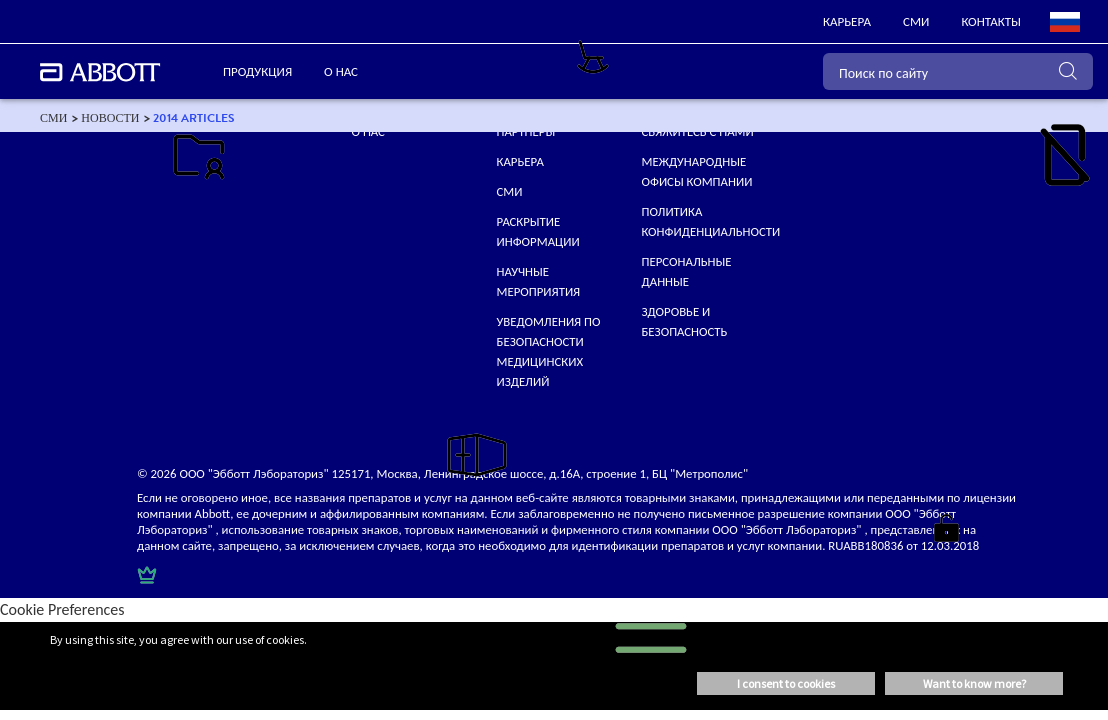 The height and width of the screenshot is (720, 1108). What do you see at coordinates (199, 154) in the screenshot?
I see `access user profile folder` at bounding box center [199, 154].